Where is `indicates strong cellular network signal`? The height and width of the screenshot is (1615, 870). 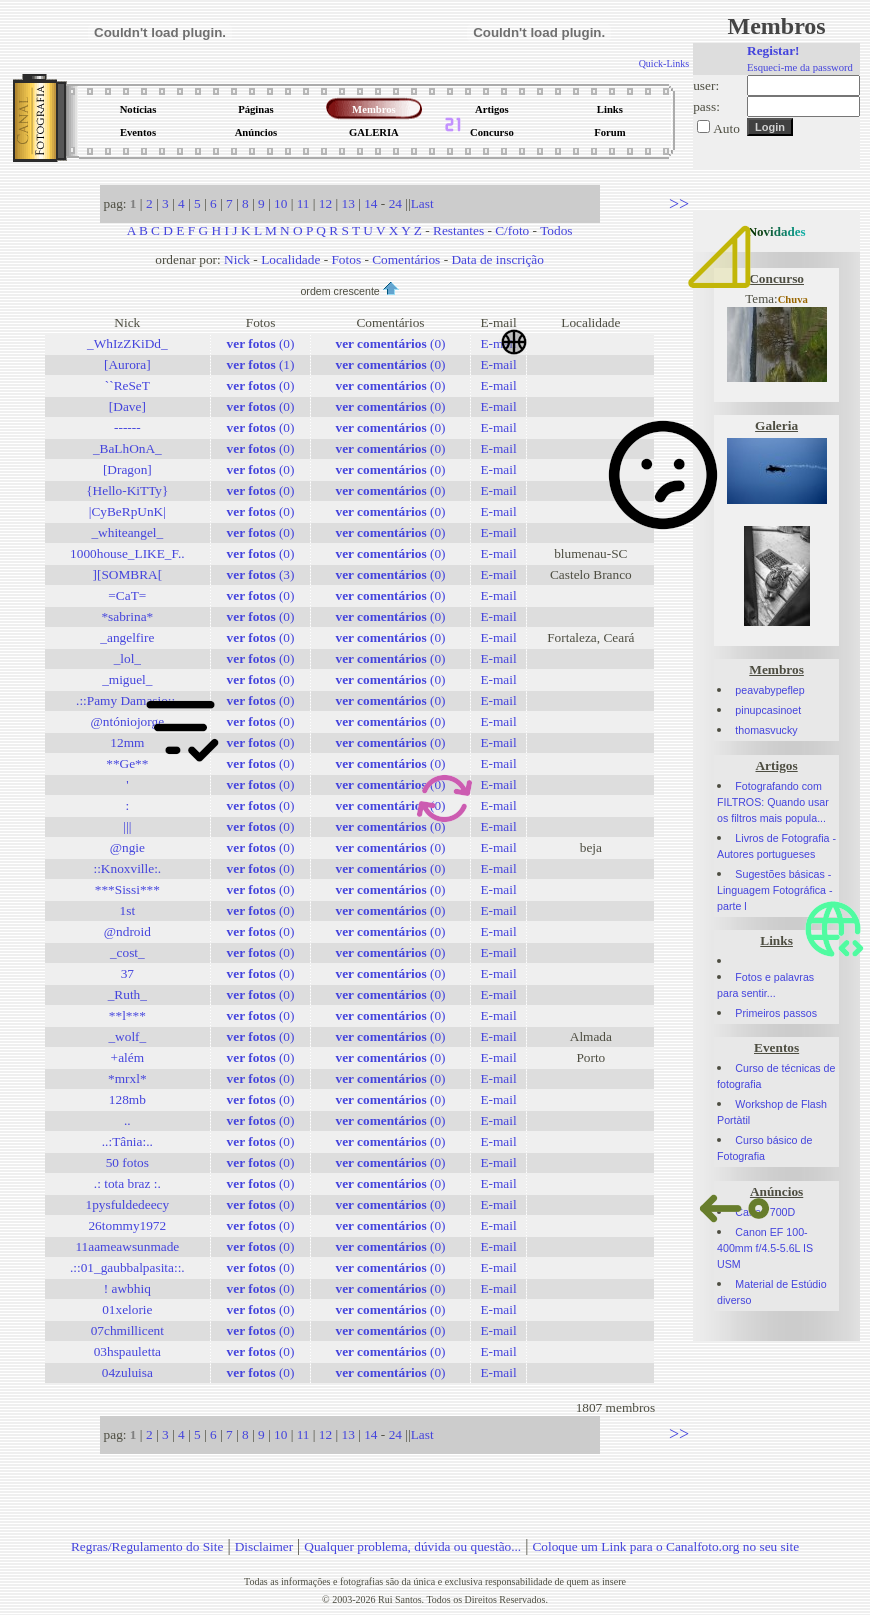 indicates strong cellular network signal is located at coordinates (724, 259).